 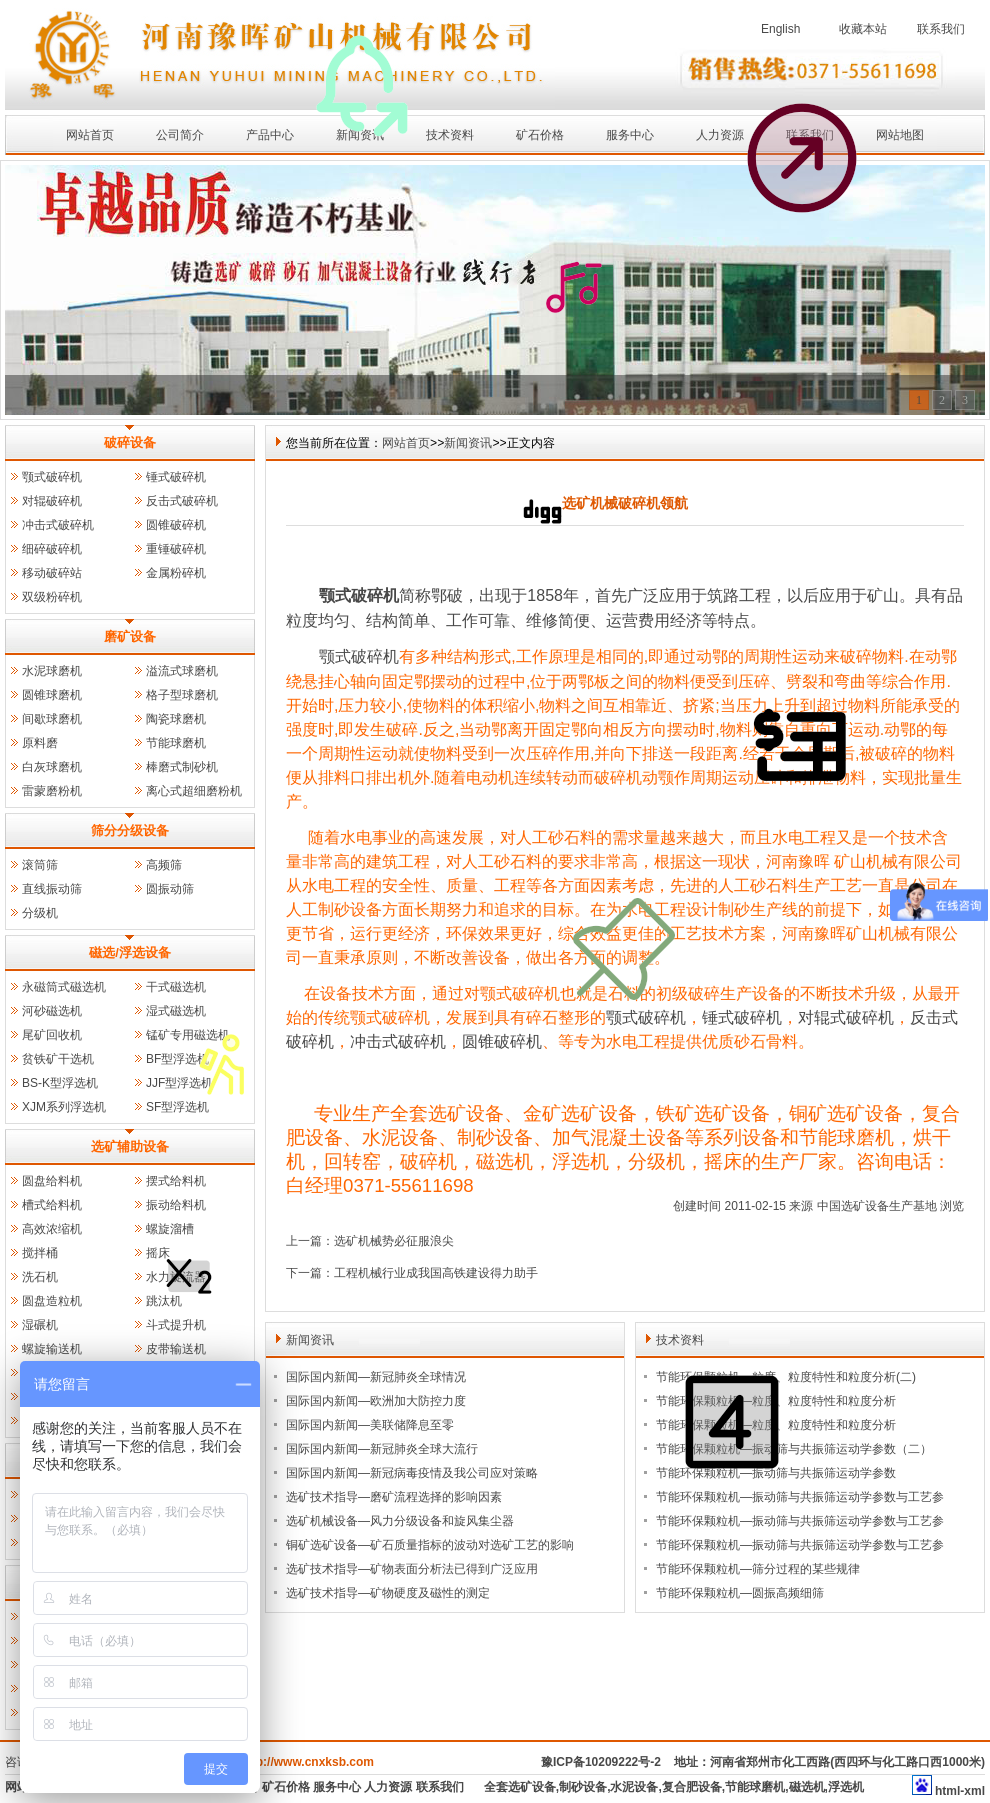 I want to click on view invoice or billing details, so click(x=801, y=746).